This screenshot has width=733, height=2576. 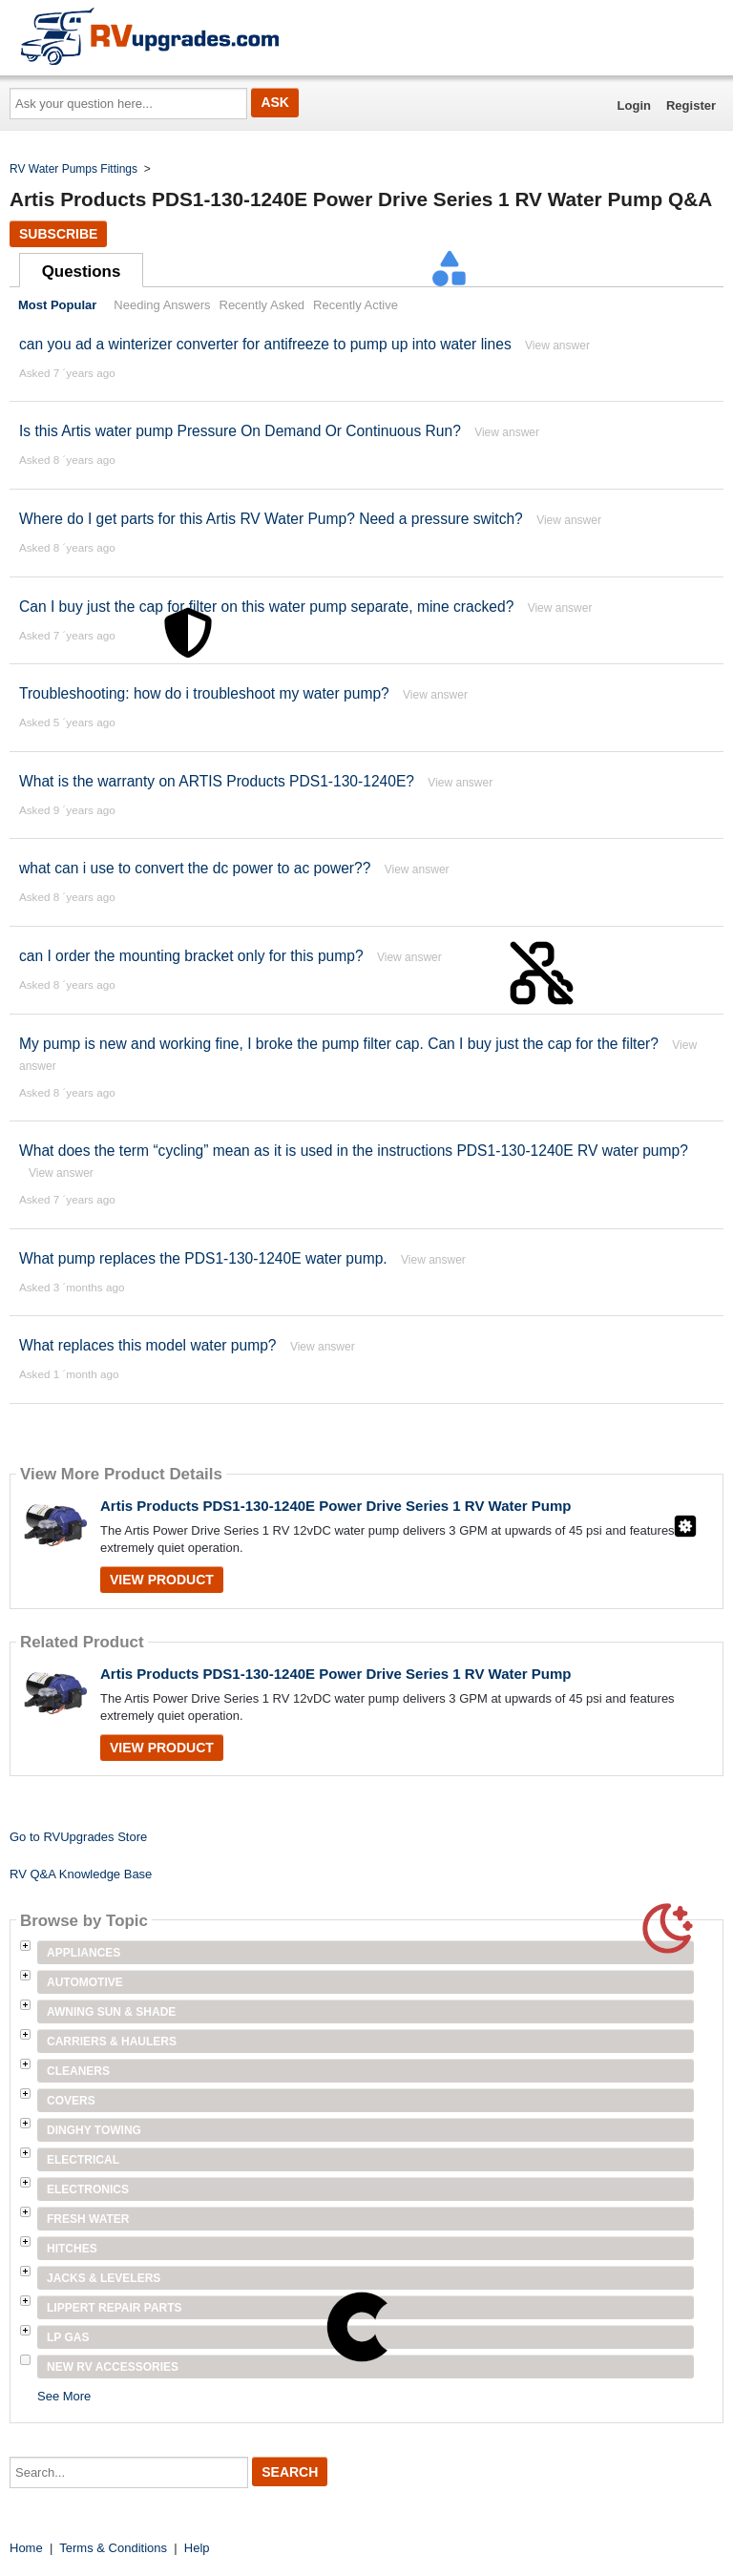 I want to click on access shape tools or drawing options, so click(x=450, y=269).